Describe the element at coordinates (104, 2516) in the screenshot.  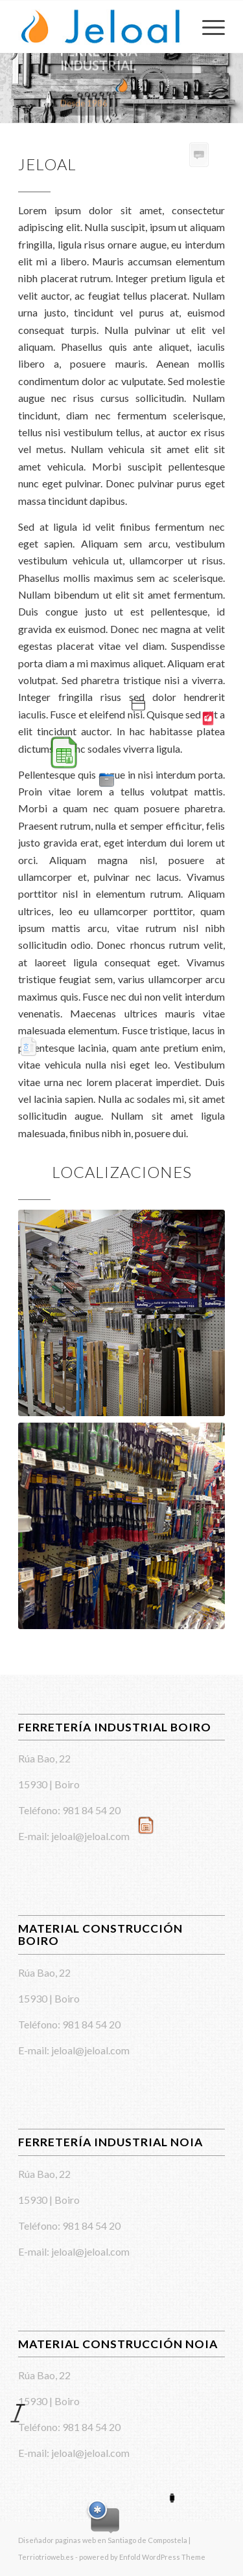
I see `manage system notification settings` at that location.